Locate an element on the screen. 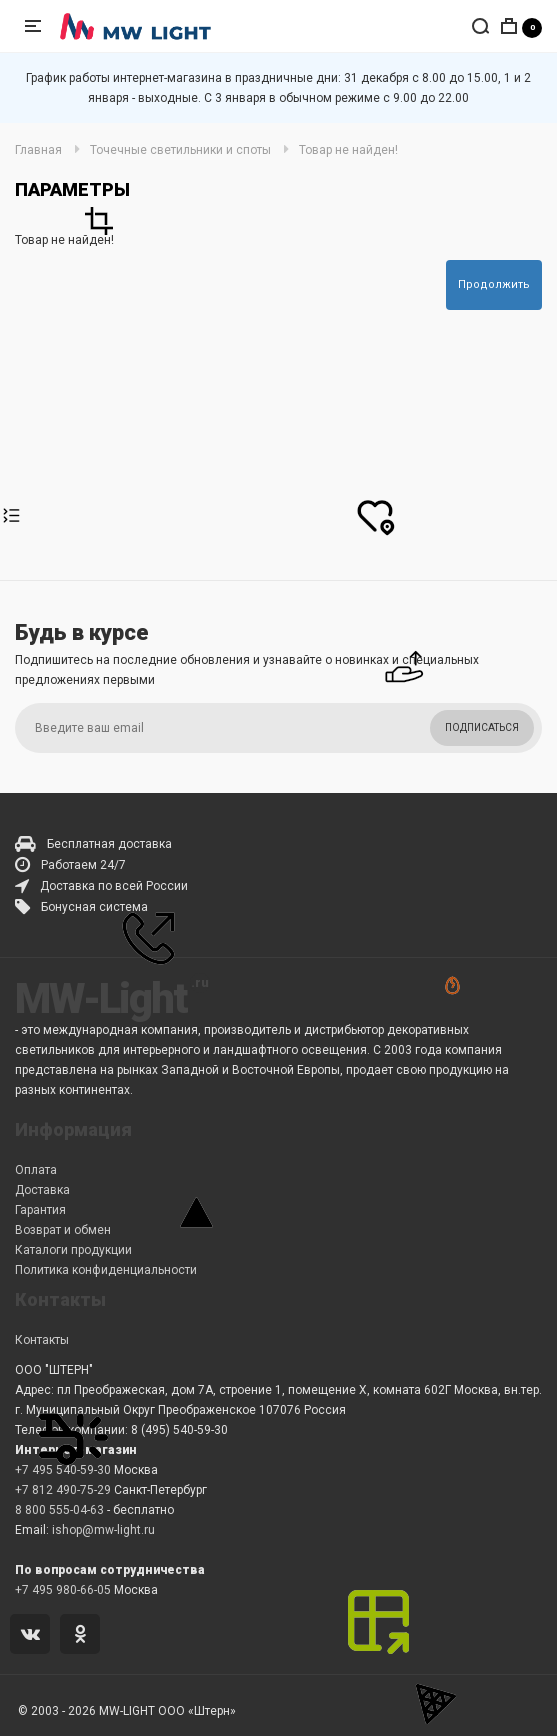  three.js library or 3D graphics project is located at coordinates (435, 1703).